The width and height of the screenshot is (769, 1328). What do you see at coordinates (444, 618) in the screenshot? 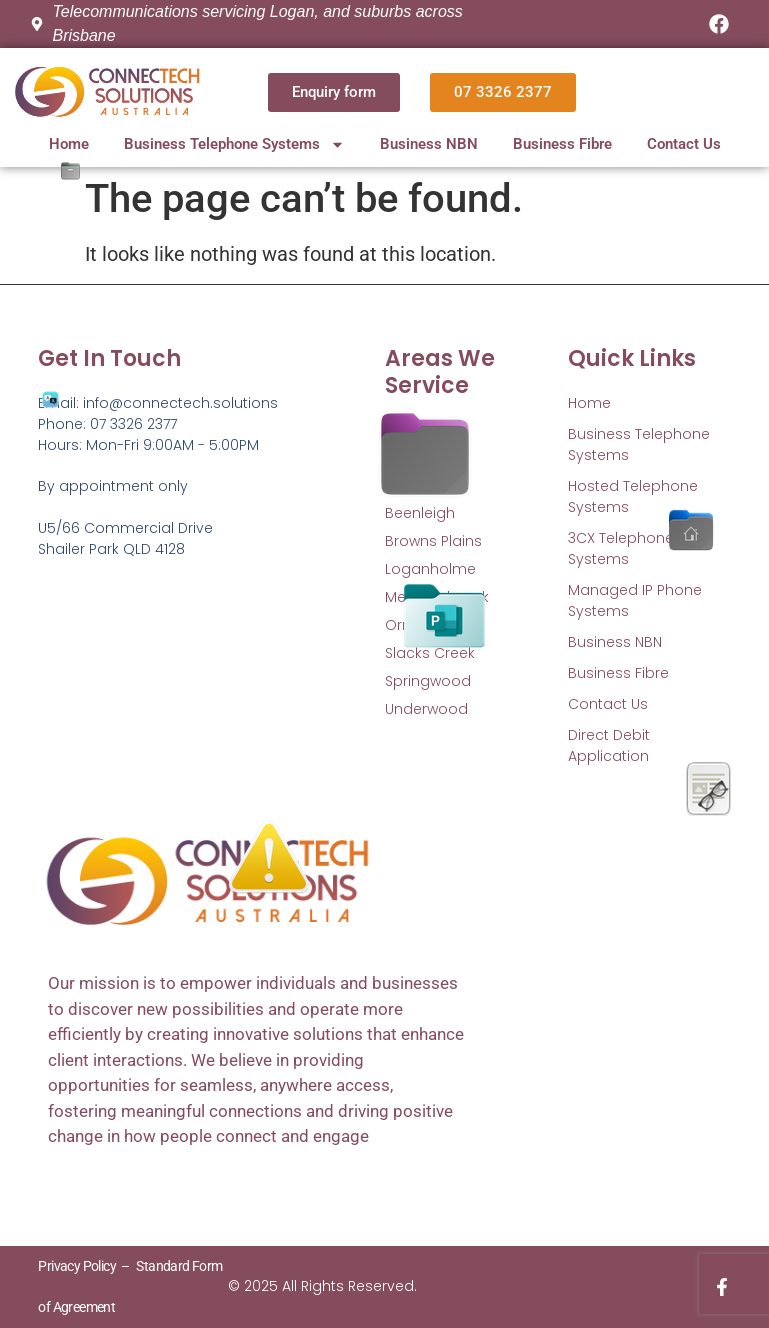
I see `open folder containing microsoft publisher files` at bounding box center [444, 618].